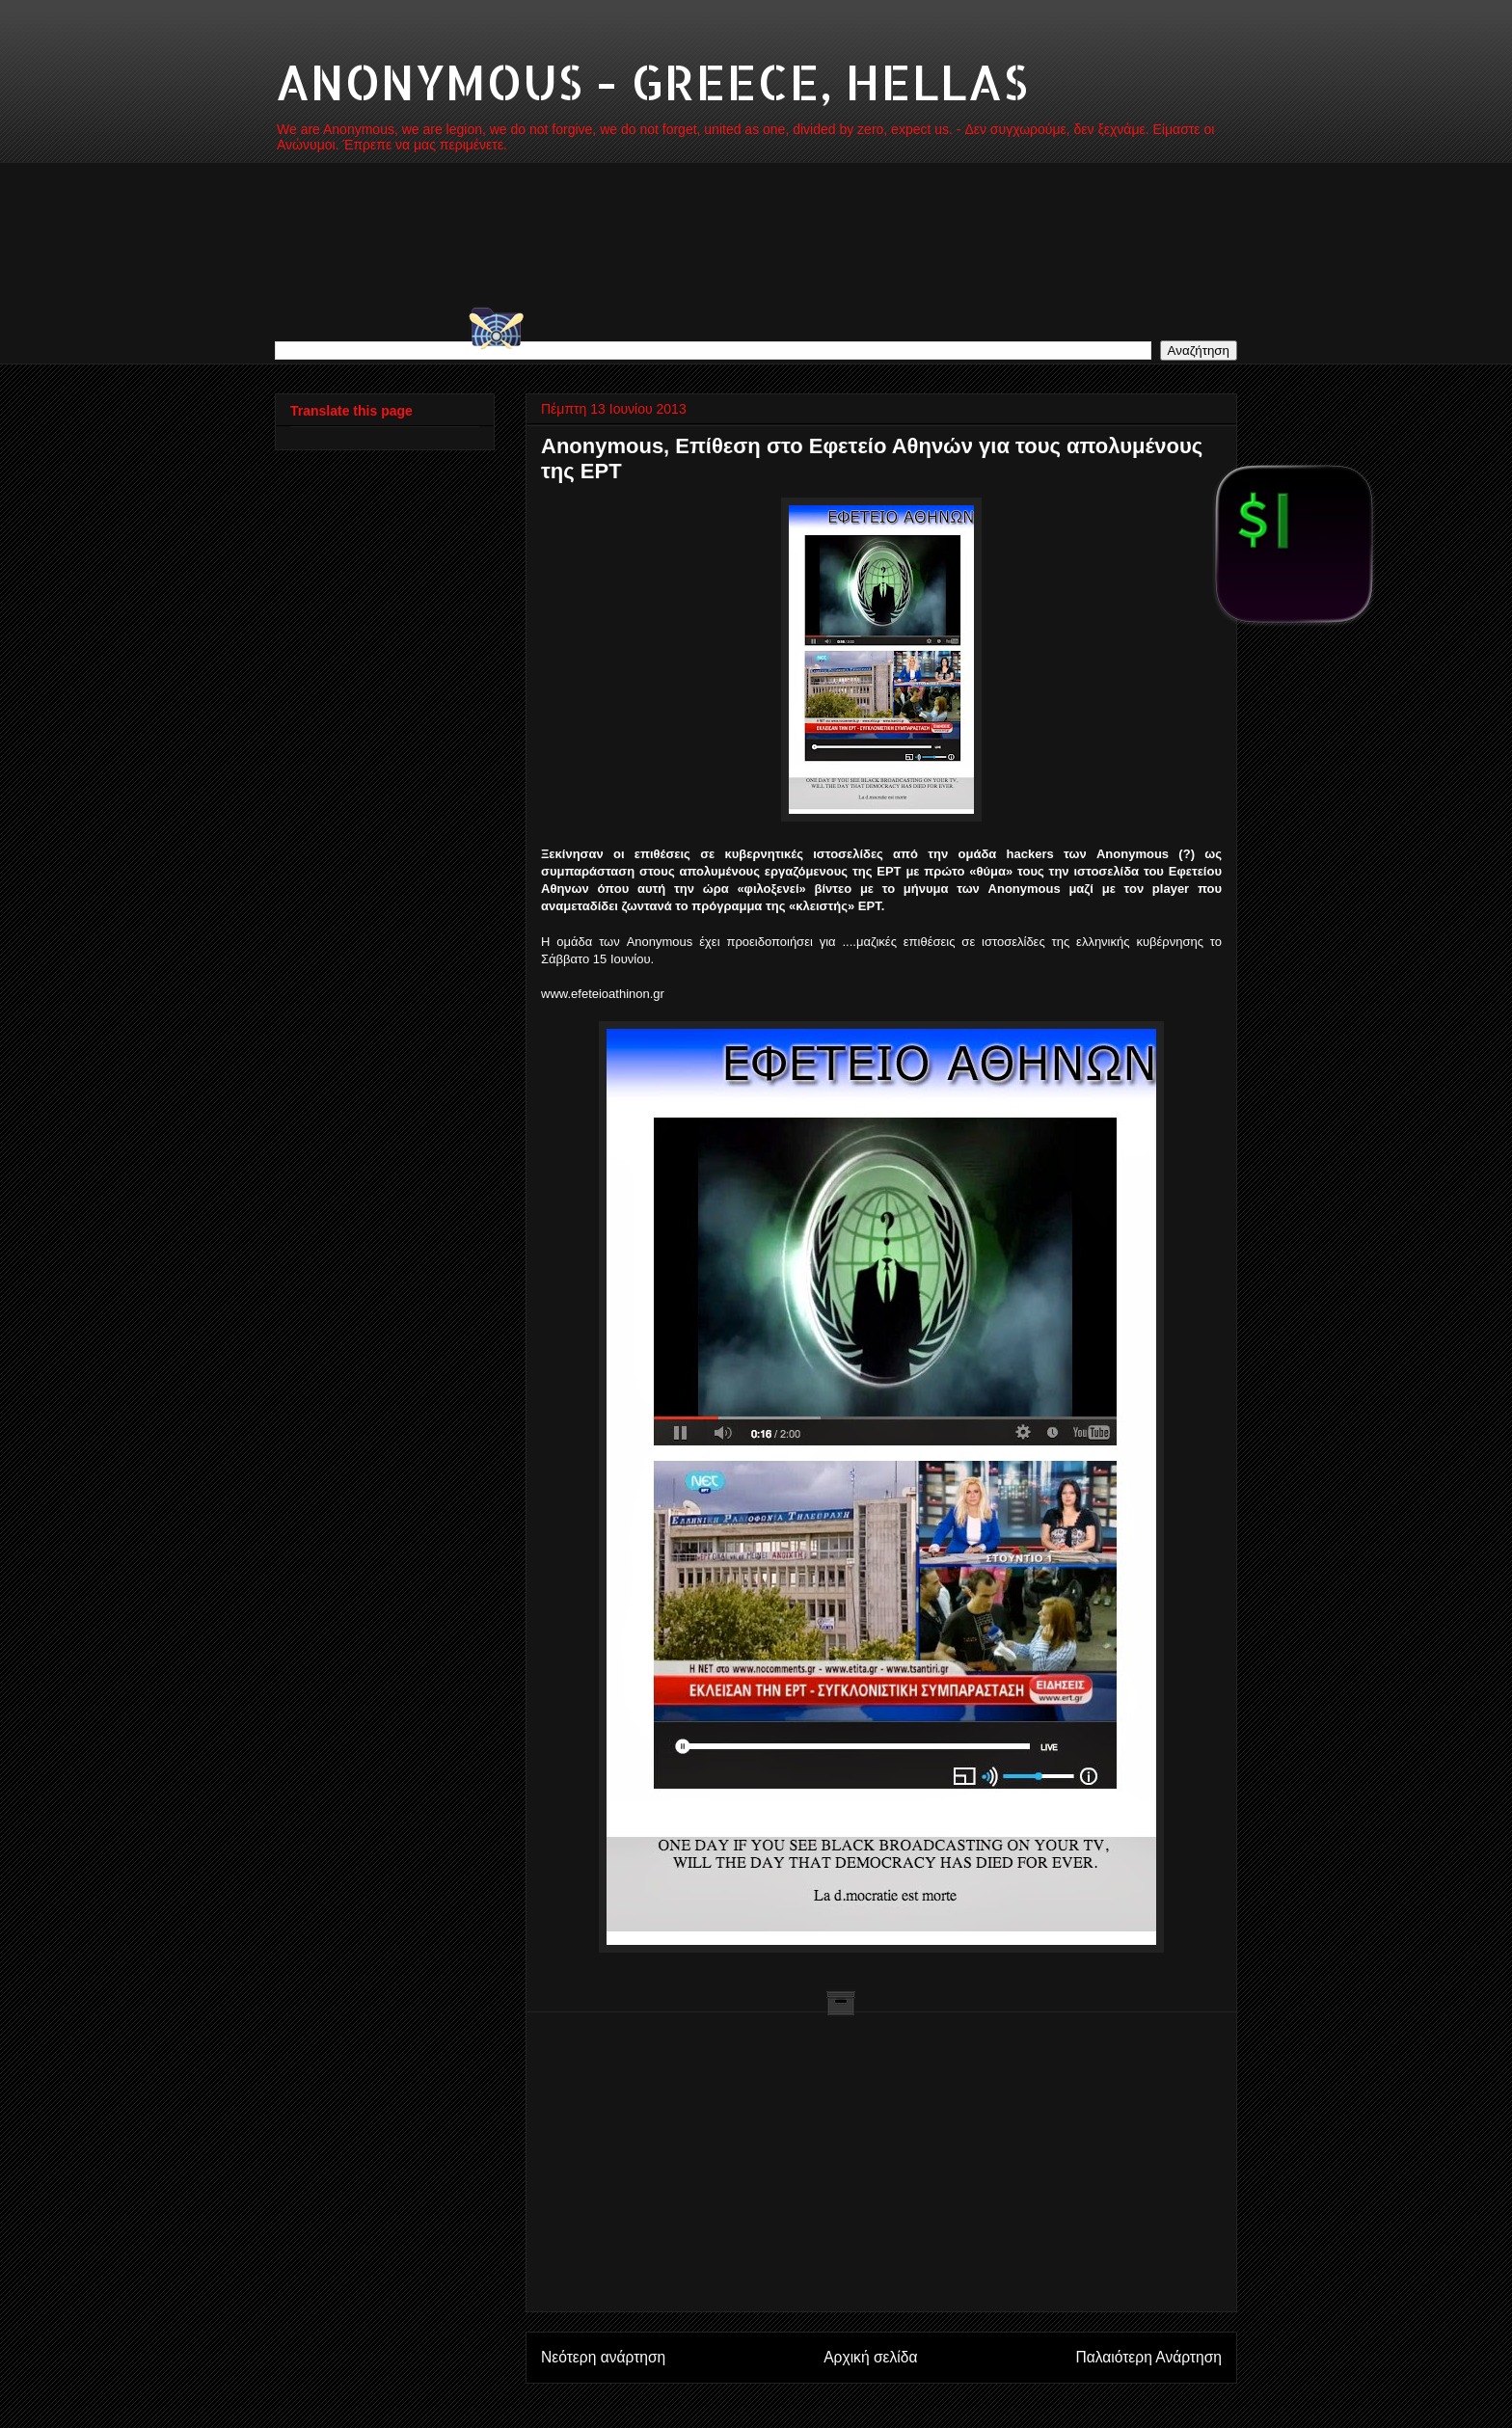  I want to click on open iTerm2 terminal application, so click(1294, 544).